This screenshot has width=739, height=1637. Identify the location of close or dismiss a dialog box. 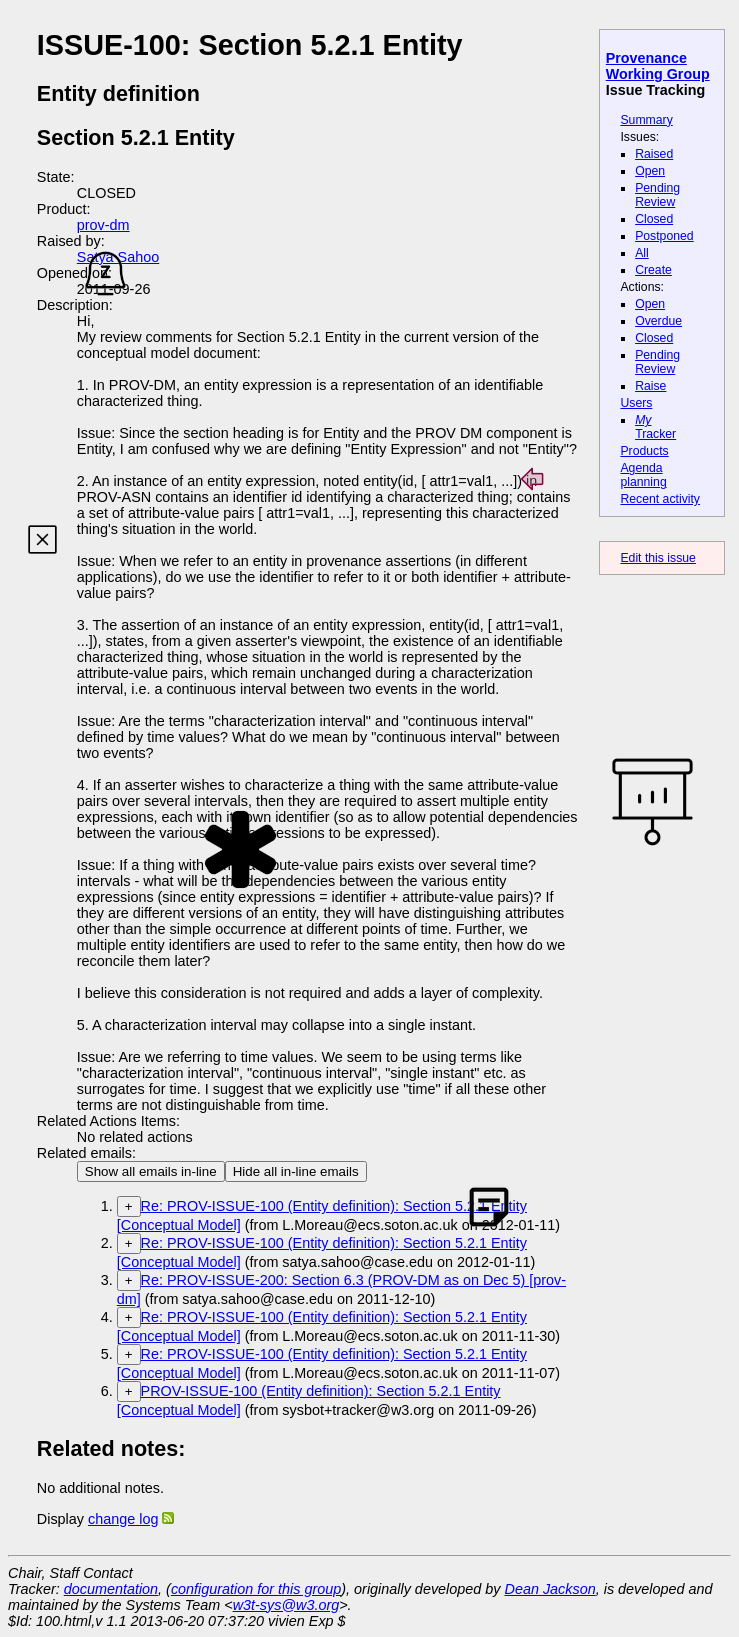
(42, 539).